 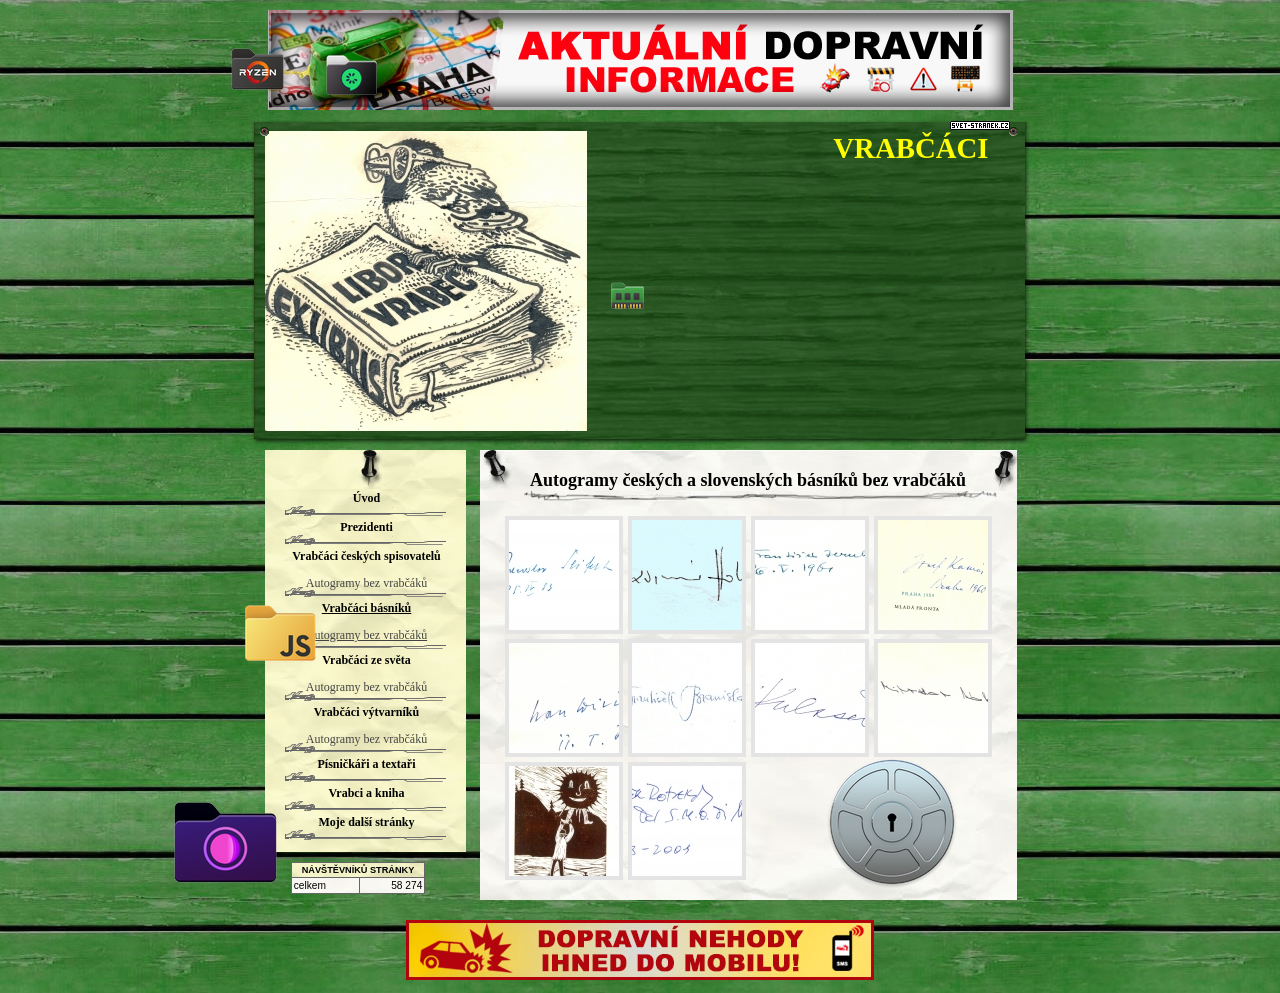 What do you see at coordinates (627, 296) in the screenshot?
I see `folder containing memory or RAM-related files` at bounding box center [627, 296].